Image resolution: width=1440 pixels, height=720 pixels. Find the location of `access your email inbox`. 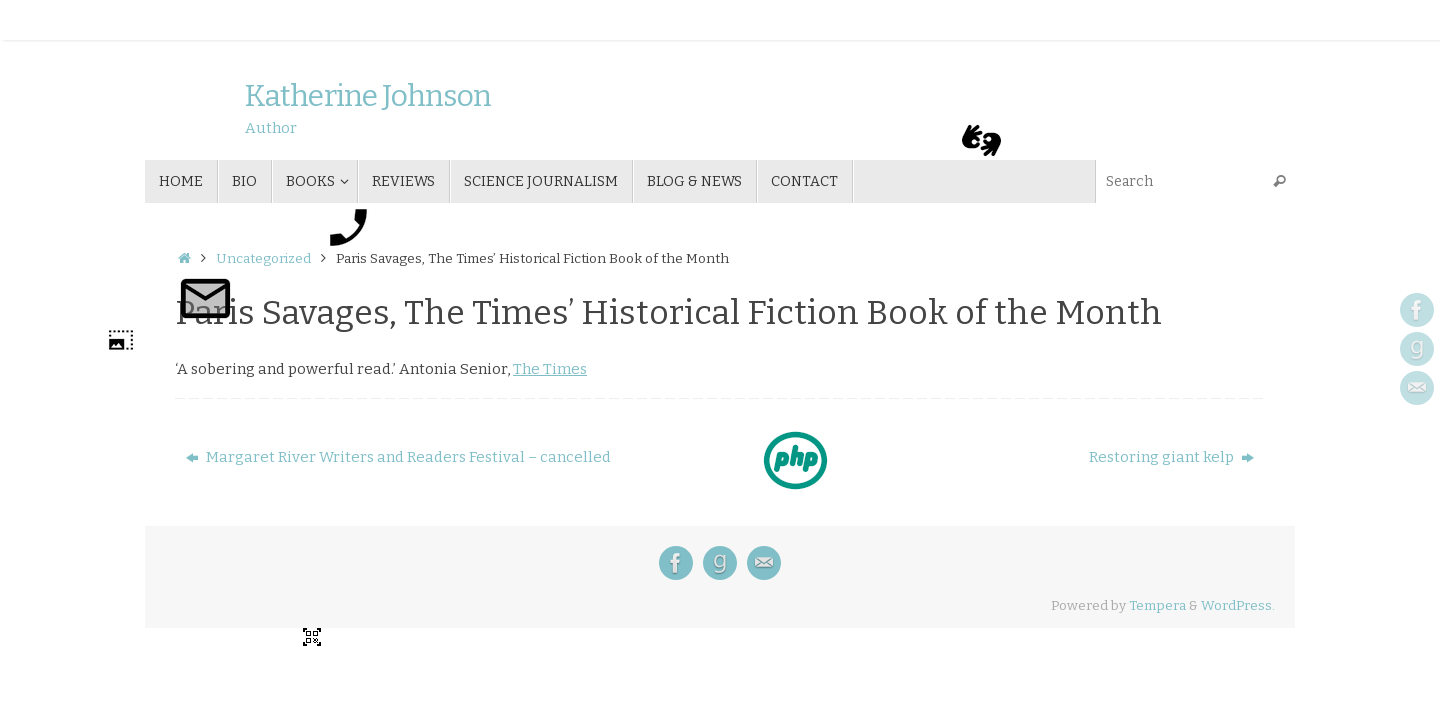

access your email inbox is located at coordinates (205, 298).